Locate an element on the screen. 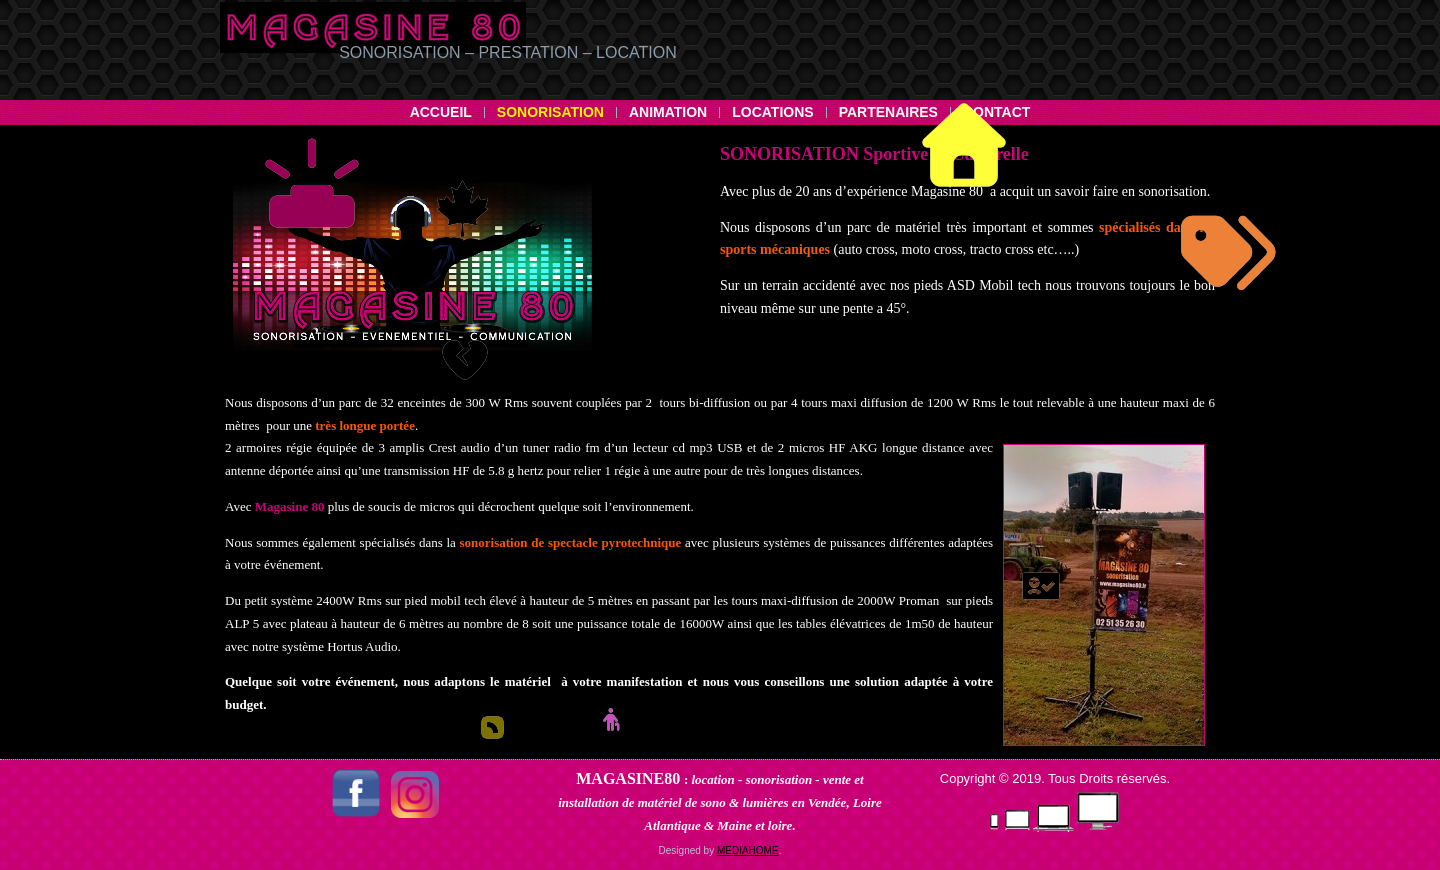 The image size is (1440, 870). indicates active land mine or explosive hazard is located at coordinates (312, 185).